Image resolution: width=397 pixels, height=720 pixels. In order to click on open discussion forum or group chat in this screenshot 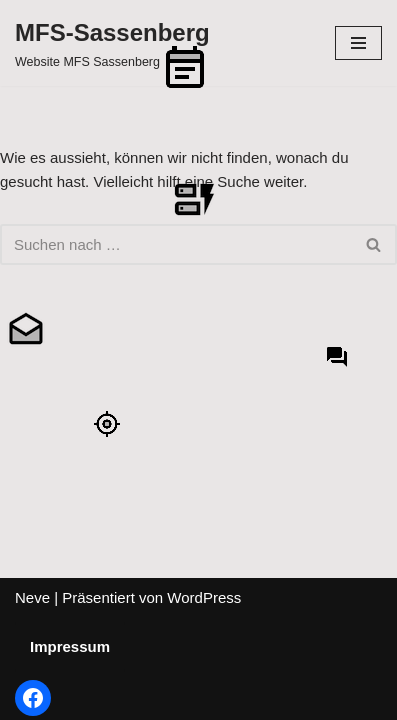, I will do `click(337, 357)`.